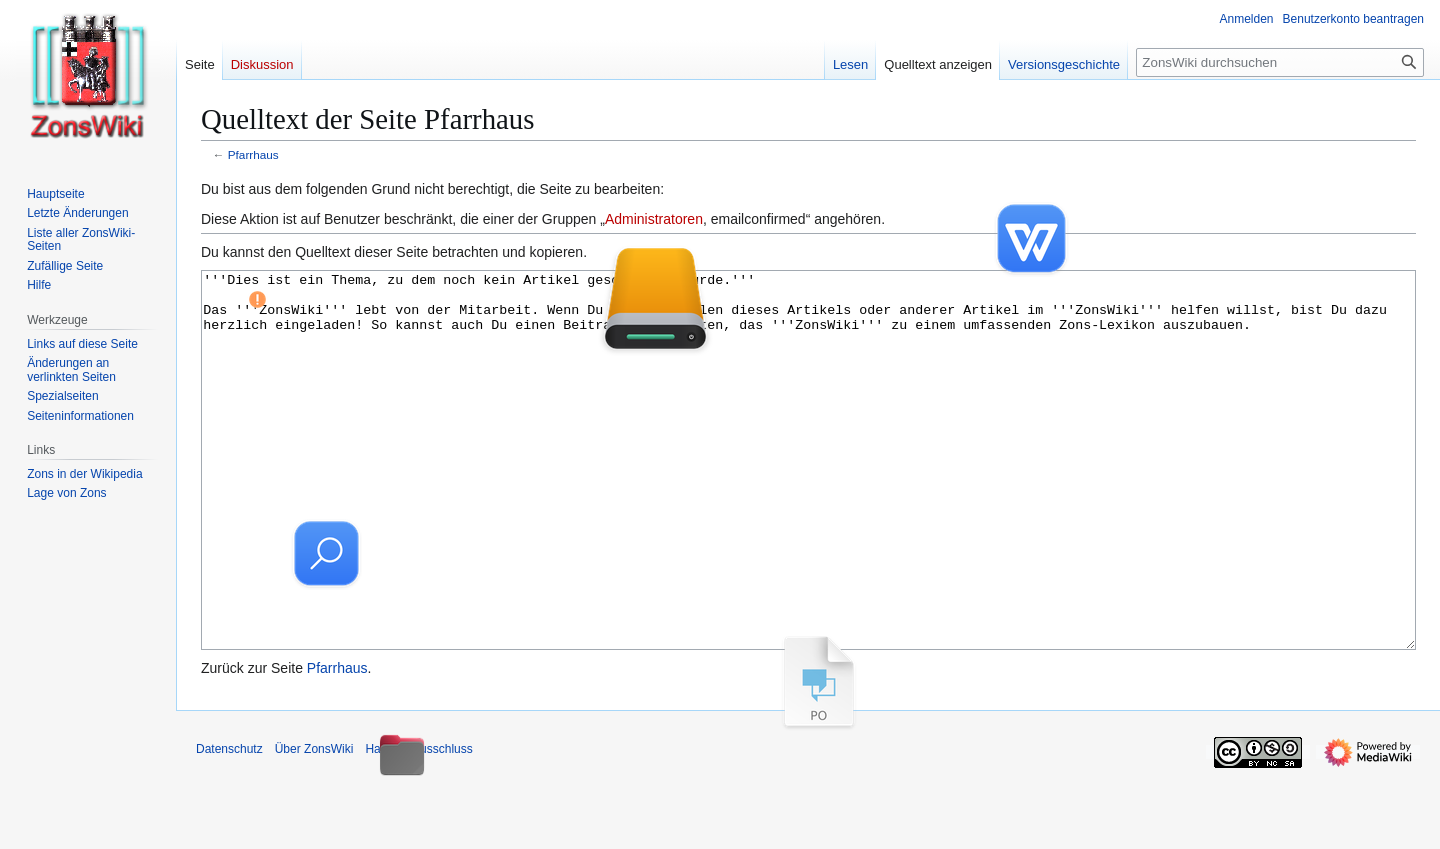  Describe the element at coordinates (655, 298) in the screenshot. I see `external USB hard drive connected` at that location.